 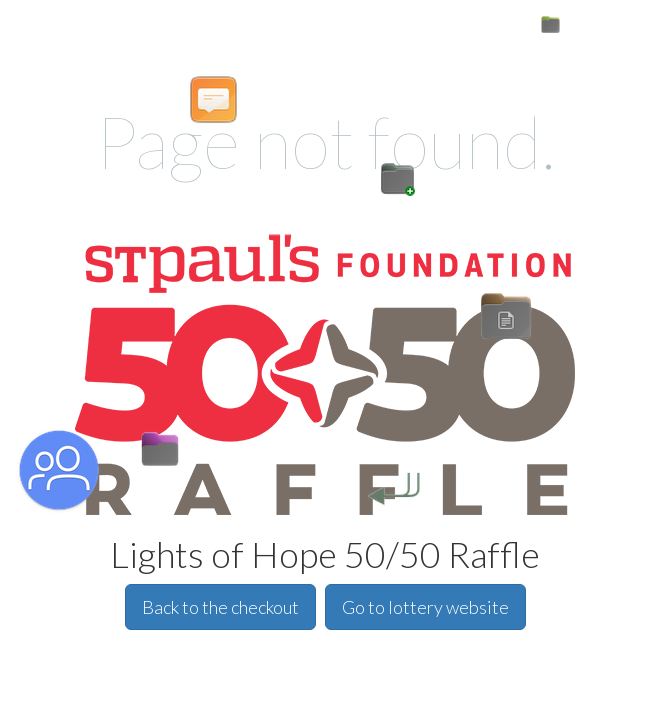 What do you see at coordinates (213, 99) in the screenshot?
I see `open empathy messaging app` at bounding box center [213, 99].